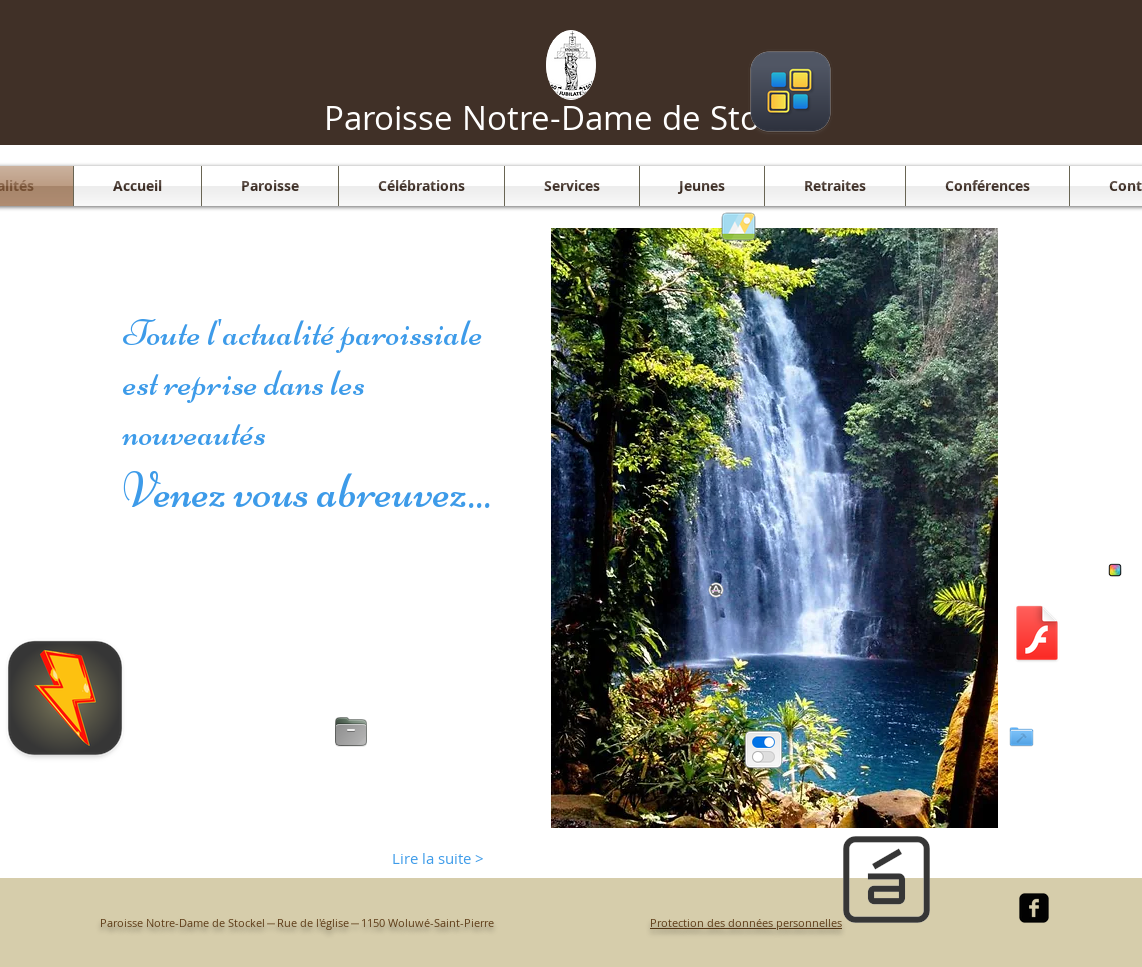 The height and width of the screenshot is (967, 1142). What do you see at coordinates (886, 879) in the screenshot?
I see `open character map to insert special symbols` at bounding box center [886, 879].